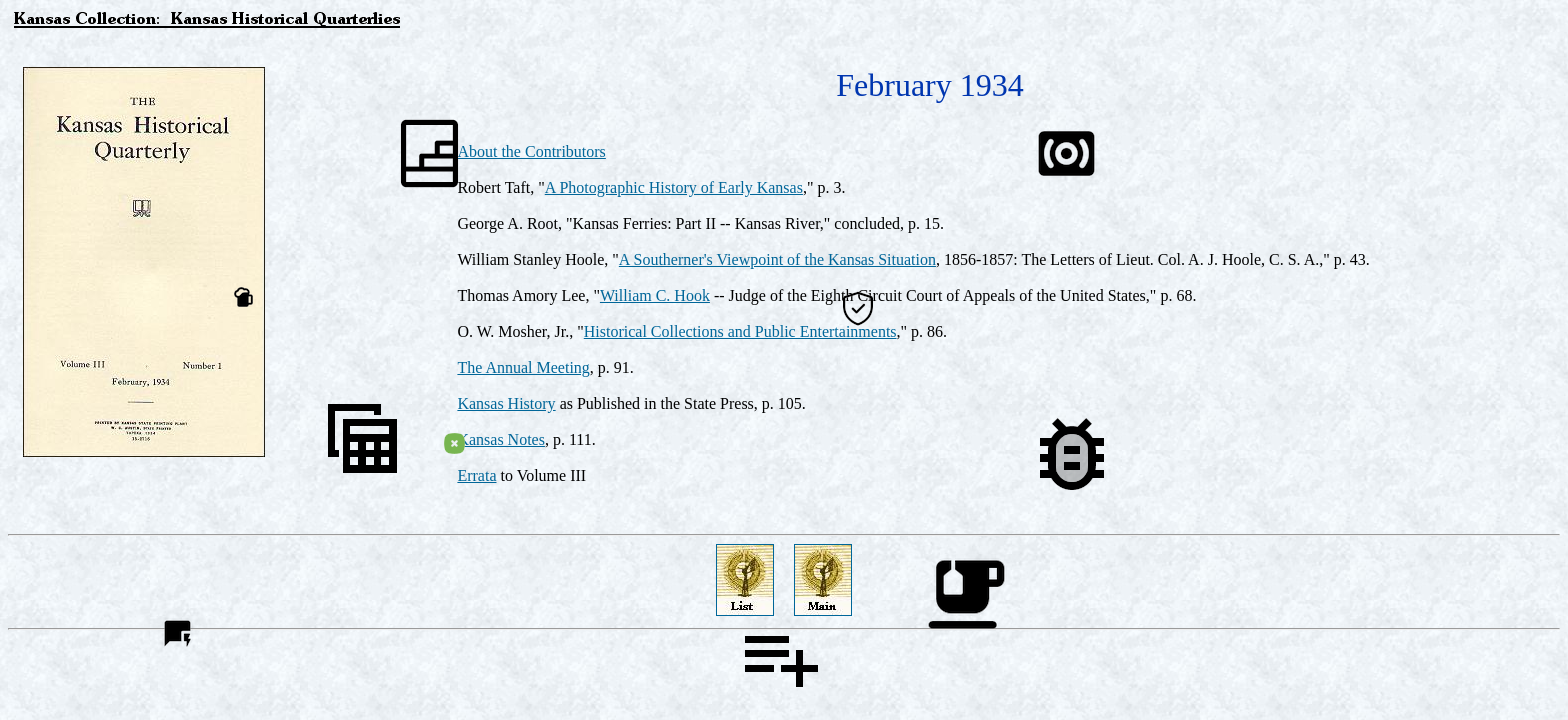 Image resolution: width=1568 pixels, height=720 pixels. What do you see at coordinates (1072, 454) in the screenshot?
I see `report a bug or issue` at bounding box center [1072, 454].